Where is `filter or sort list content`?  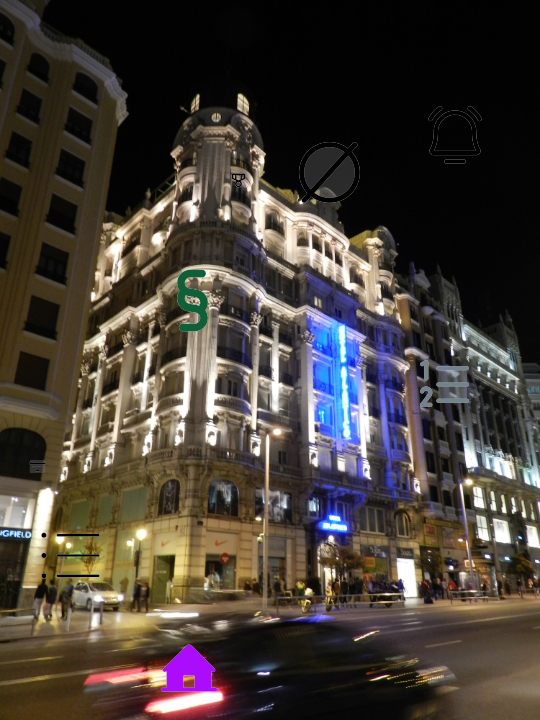
filter or sort list content is located at coordinates (37, 466).